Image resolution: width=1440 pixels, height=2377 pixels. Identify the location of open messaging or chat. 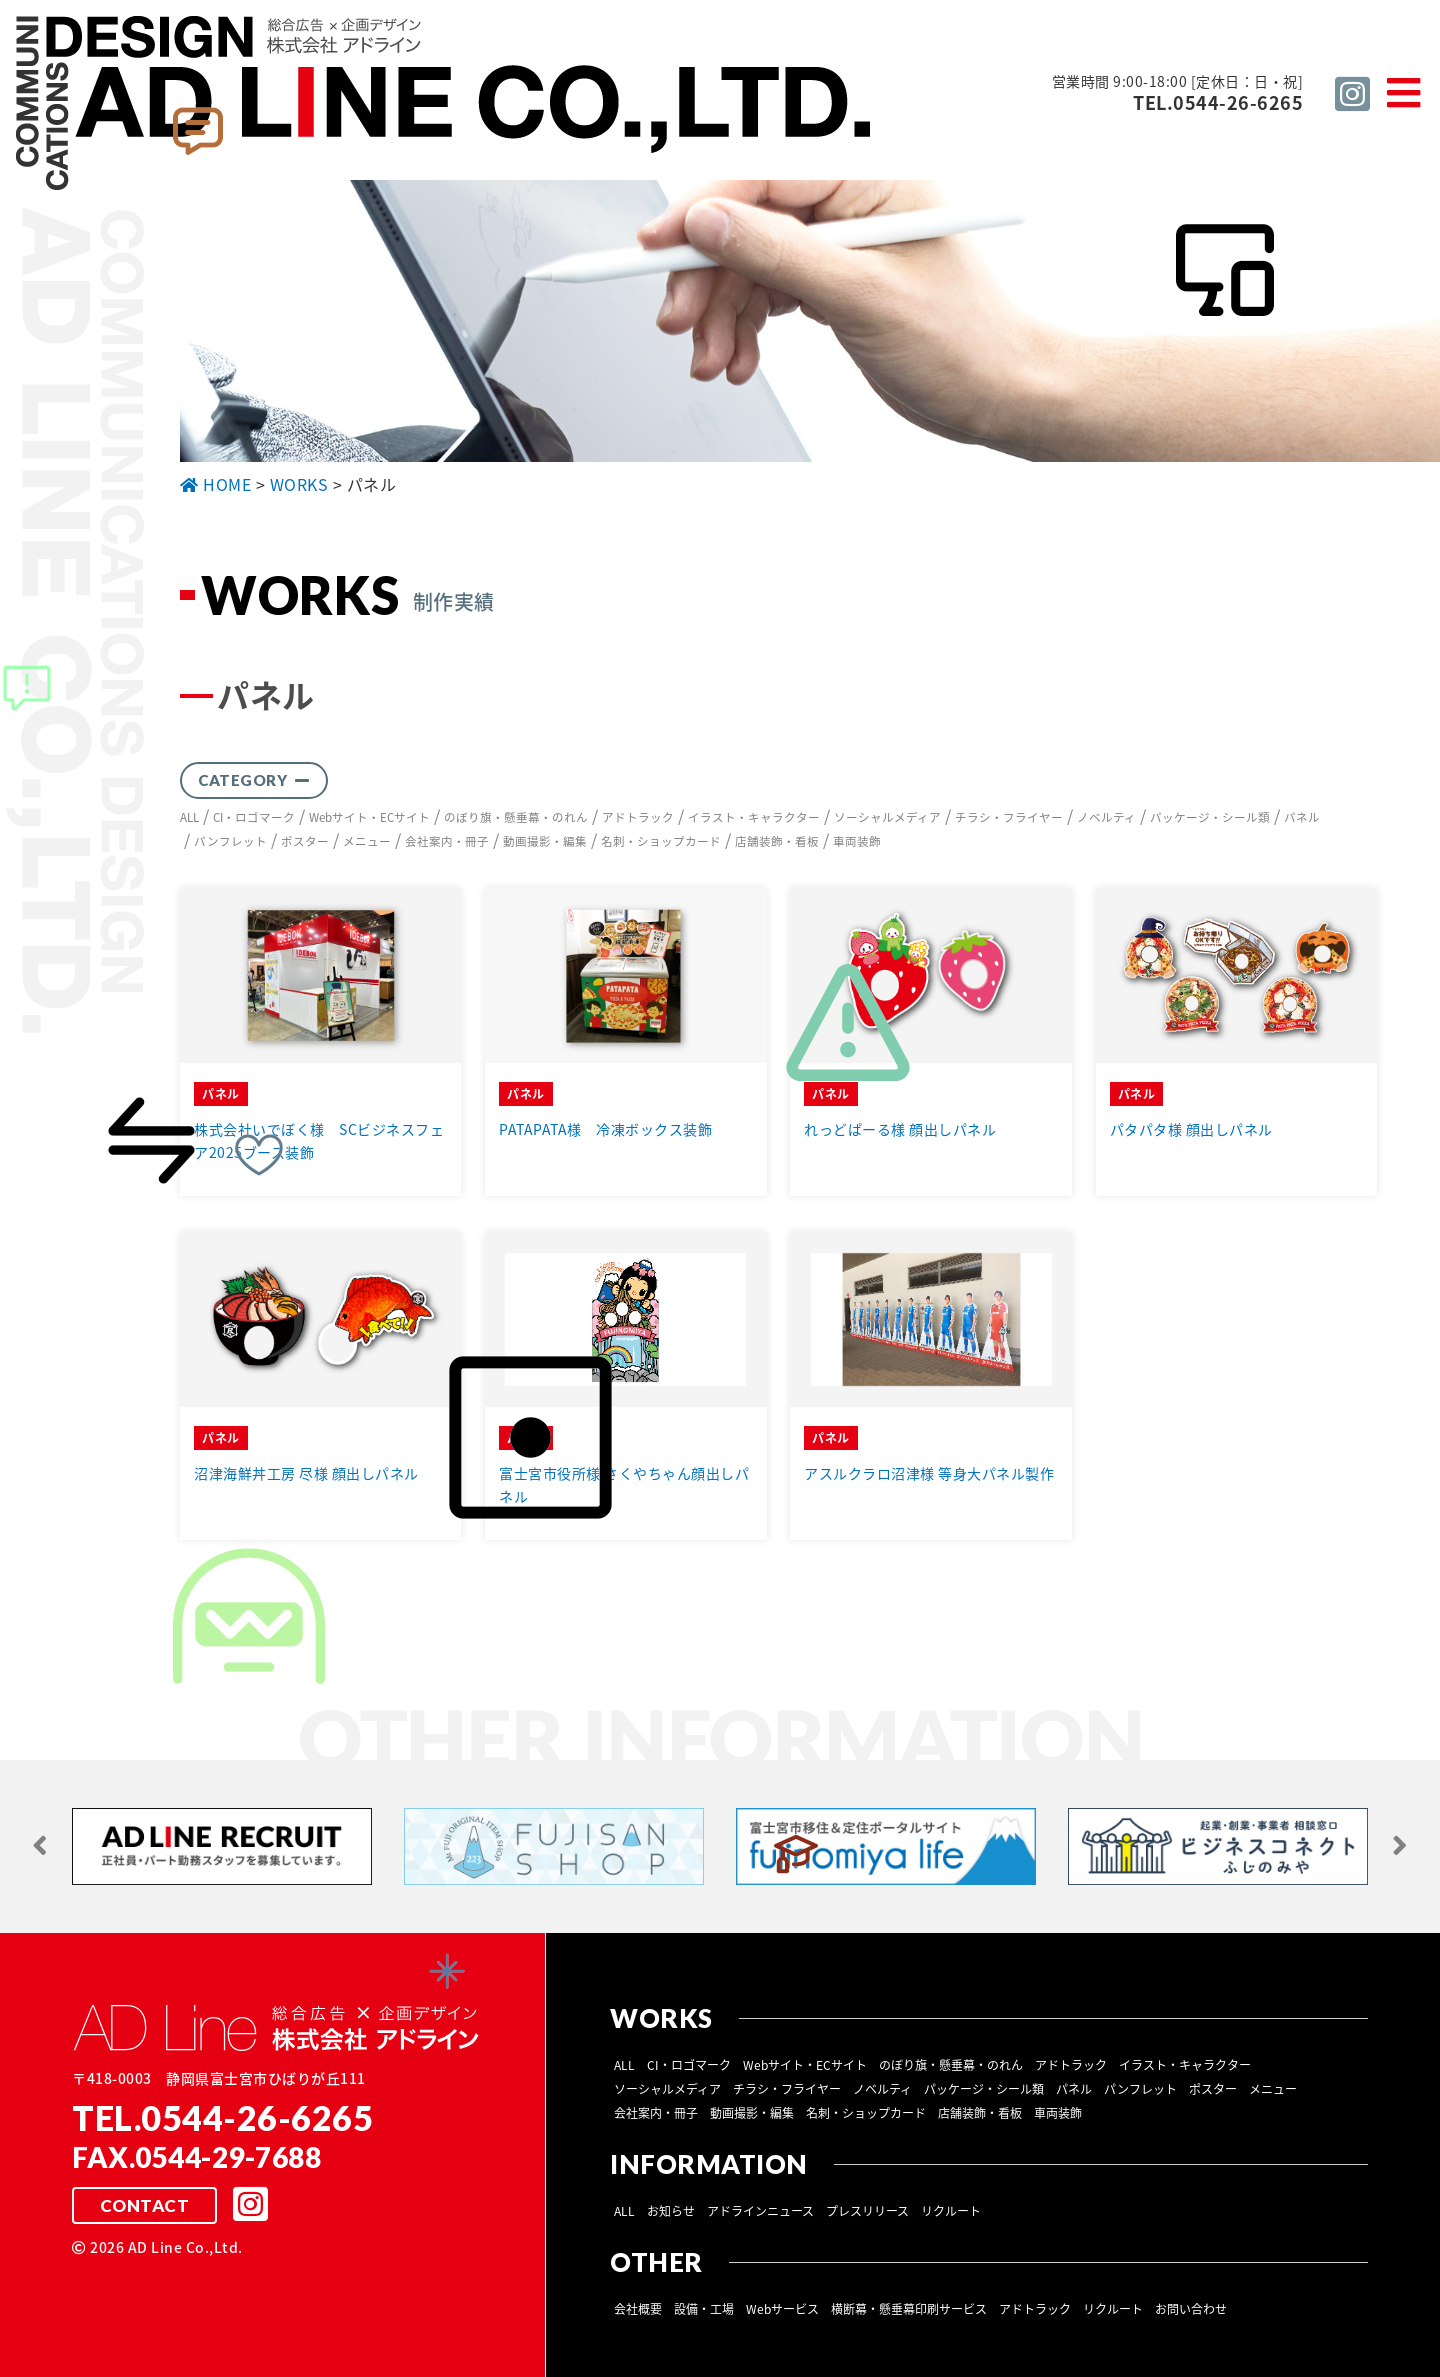
(198, 130).